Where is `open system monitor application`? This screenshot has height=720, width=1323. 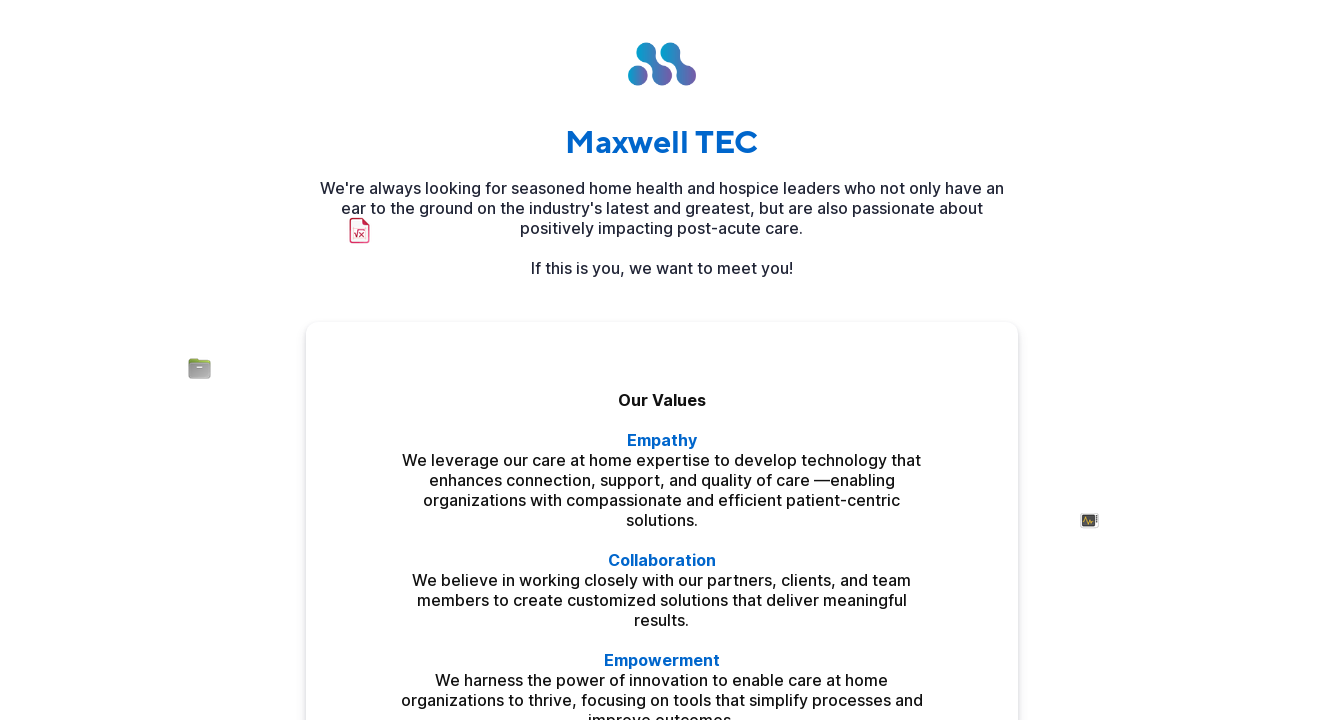 open system monitor application is located at coordinates (1089, 520).